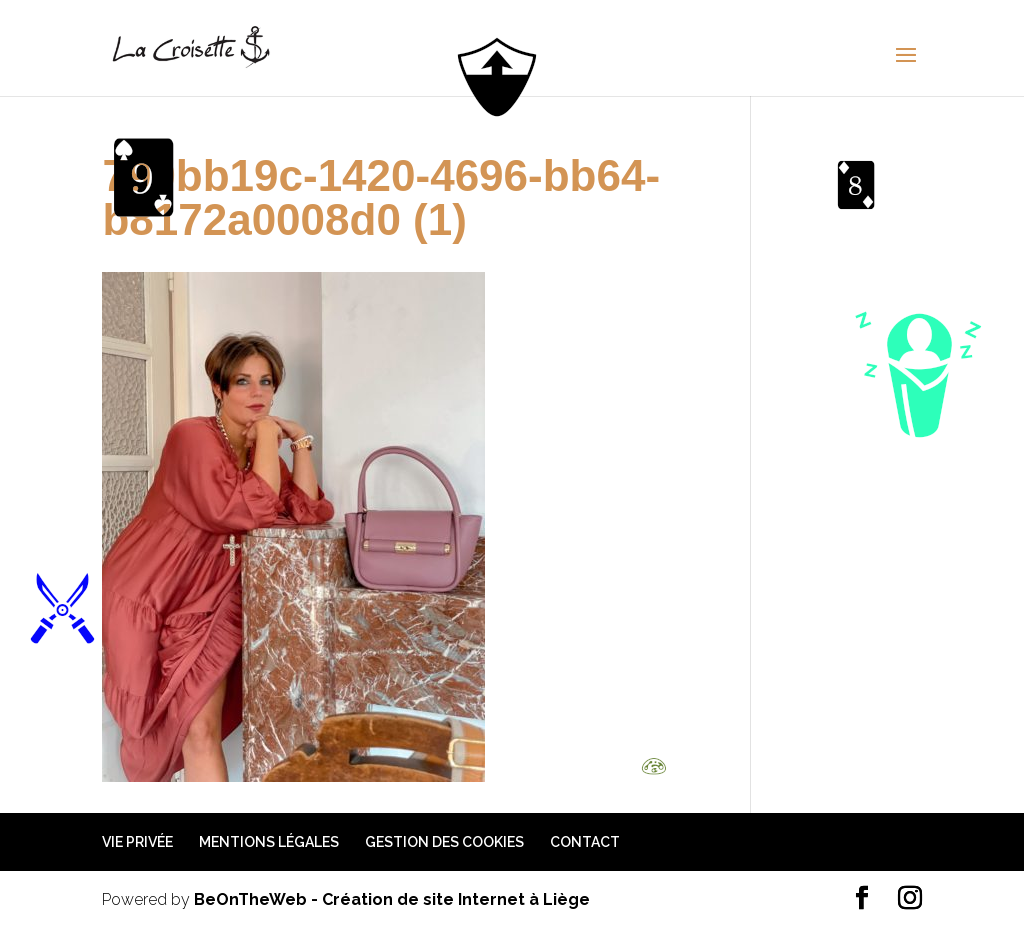 The image size is (1024, 929). Describe the element at coordinates (62, 607) in the screenshot. I see `trim or cut selected content` at that location.